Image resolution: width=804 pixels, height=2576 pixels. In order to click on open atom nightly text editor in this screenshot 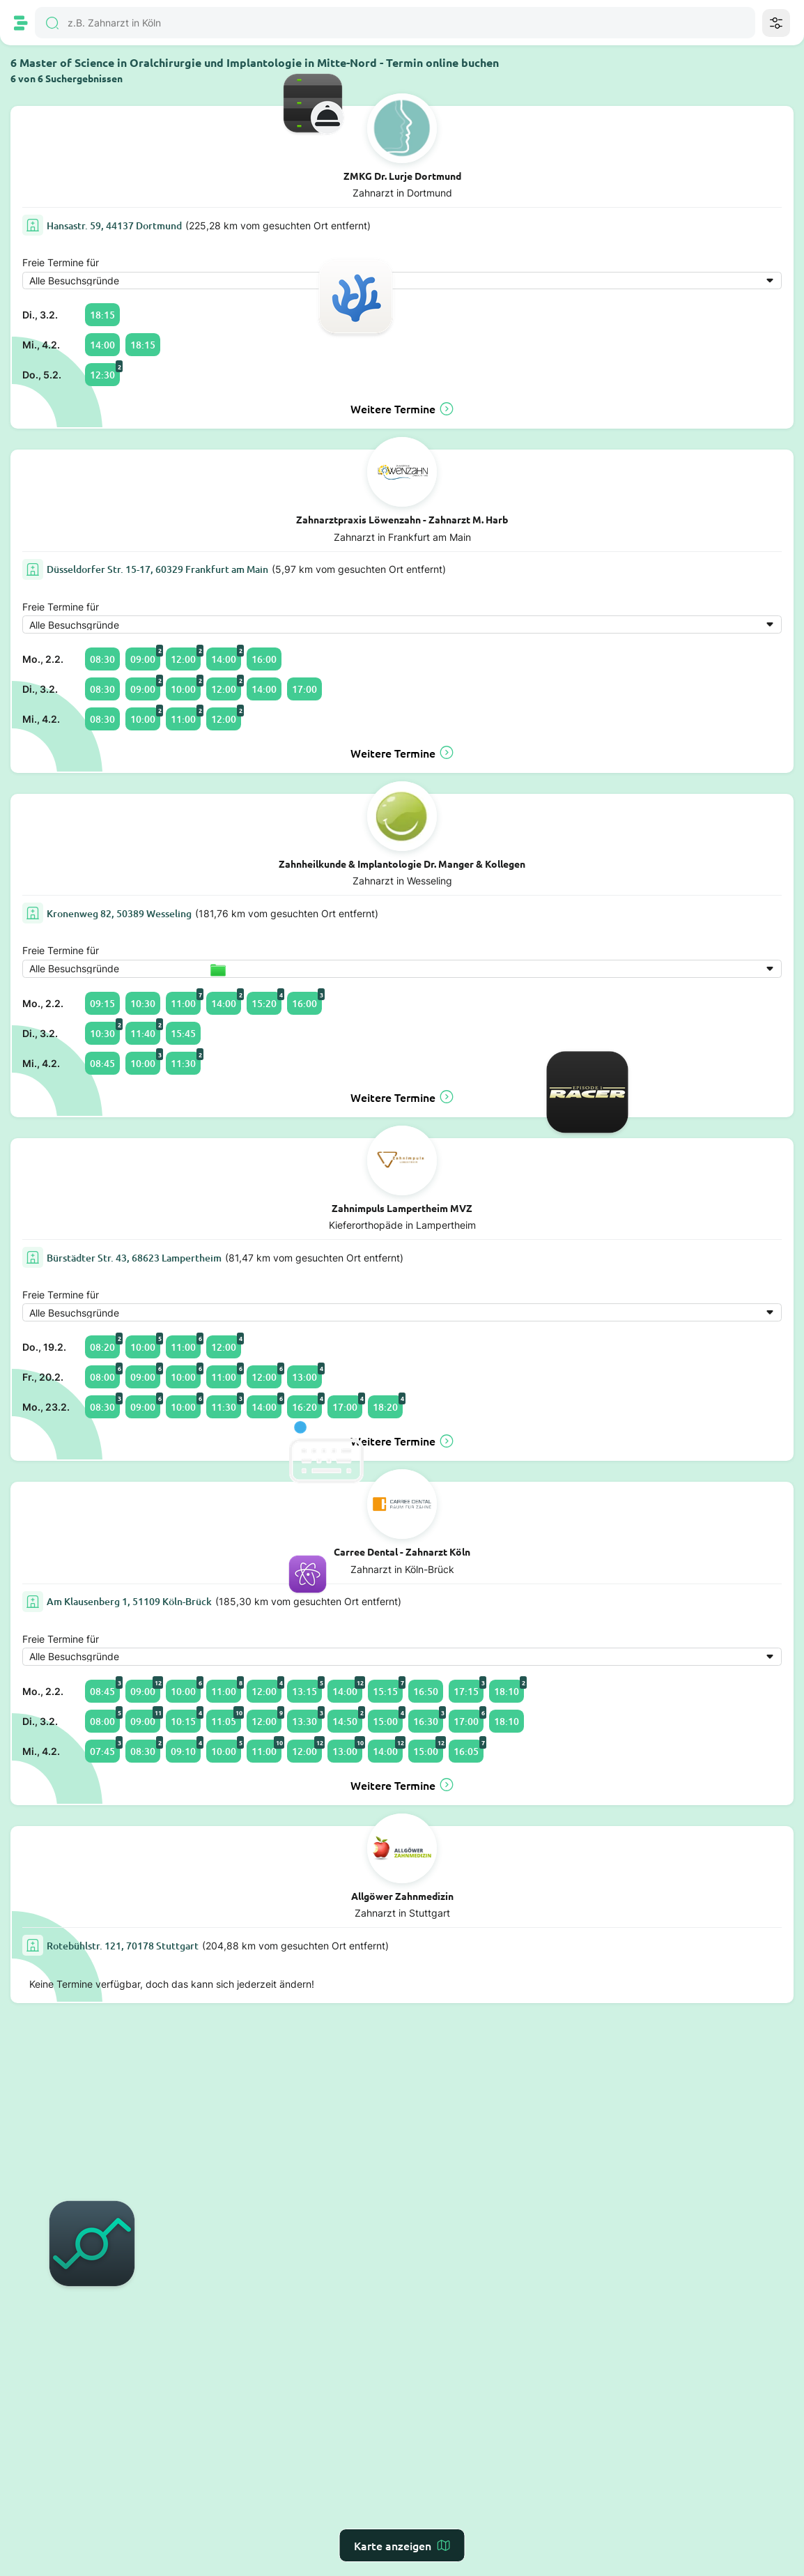, I will do `click(307, 1574)`.